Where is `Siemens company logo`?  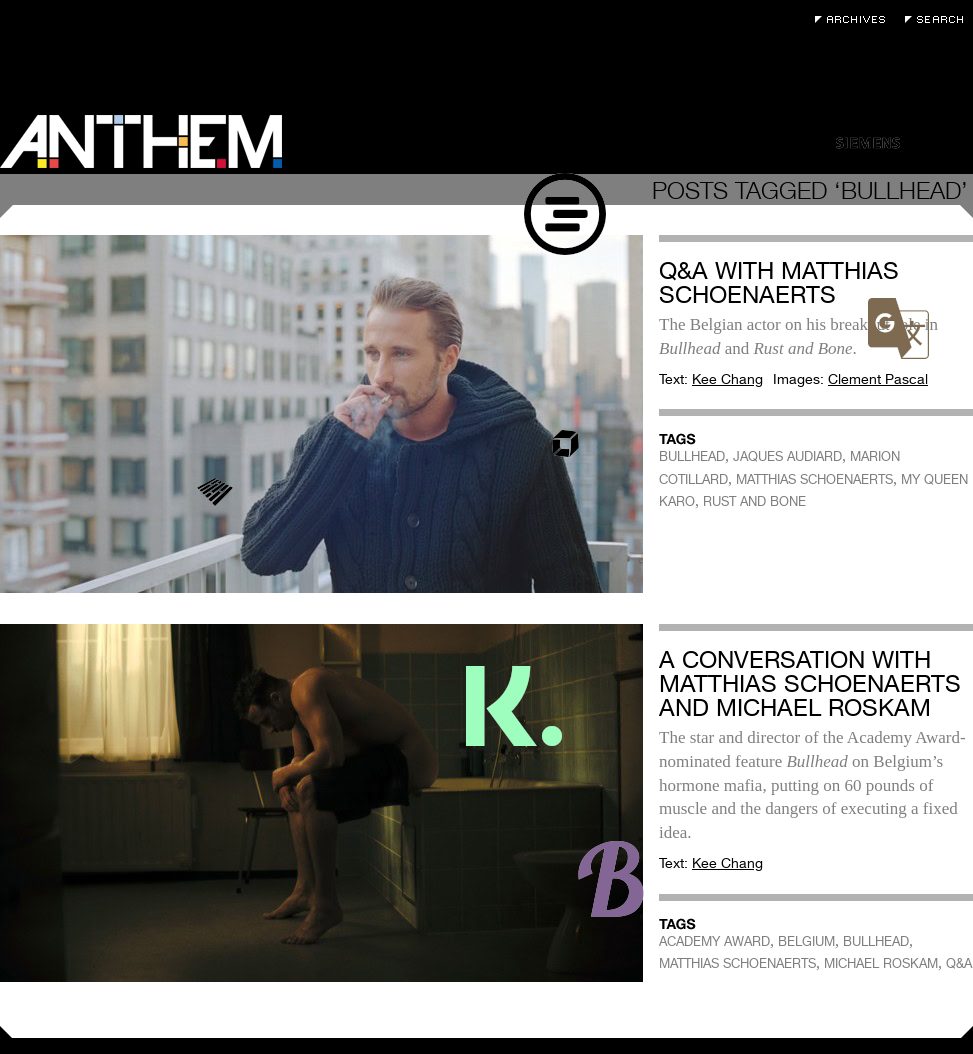 Siemens company logo is located at coordinates (868, 143).